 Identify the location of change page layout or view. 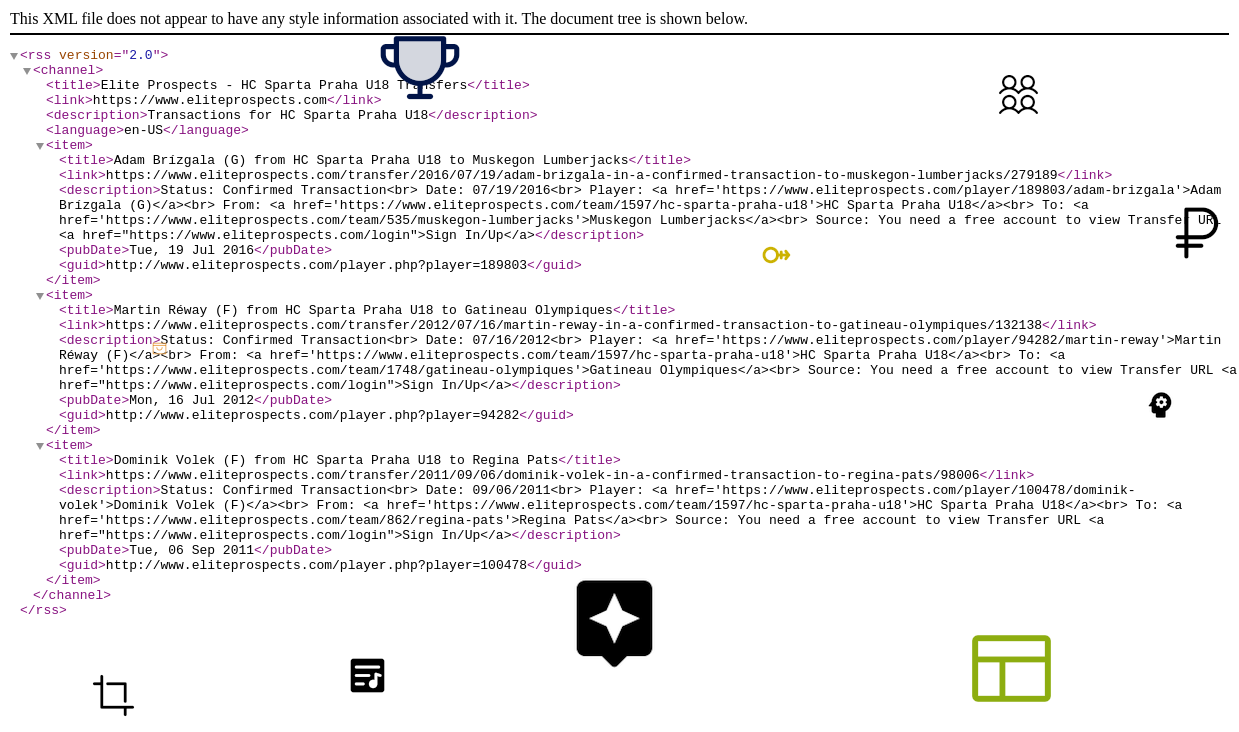
(1011, 668).